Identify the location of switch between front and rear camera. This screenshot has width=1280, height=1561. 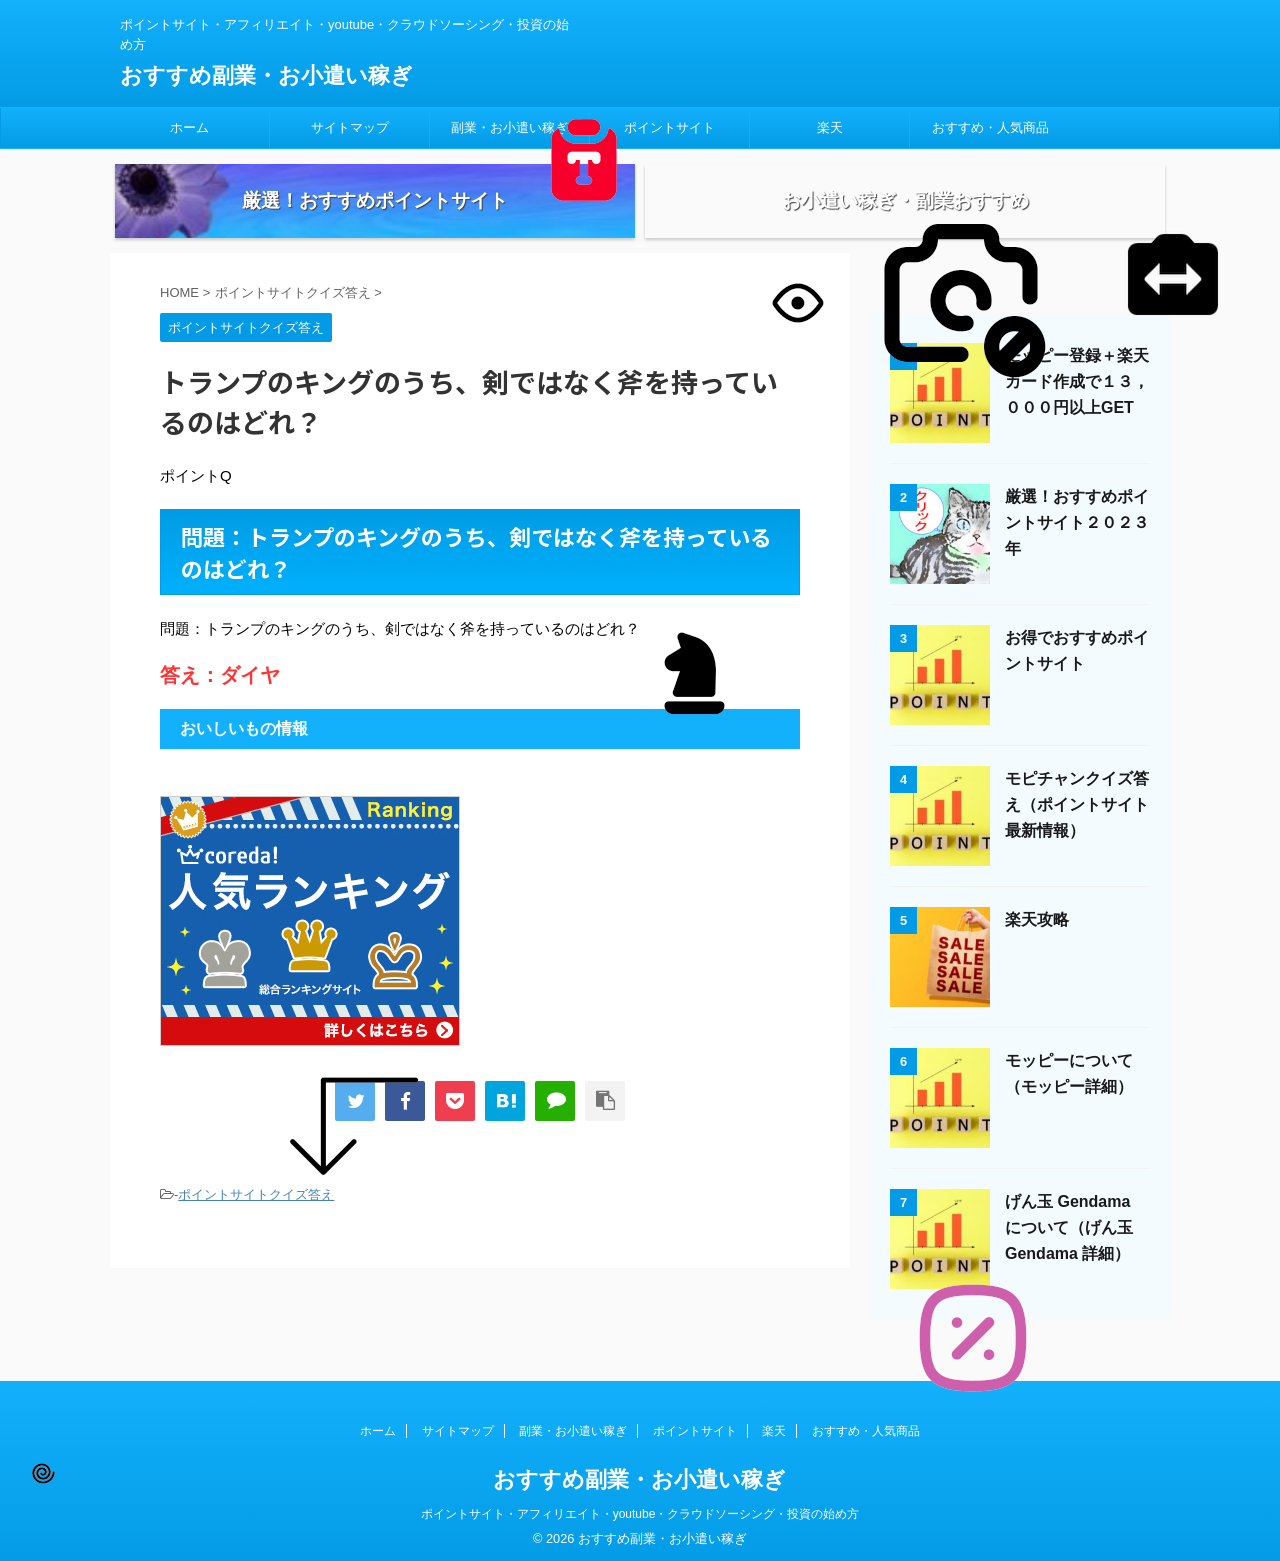
(1173, 279).